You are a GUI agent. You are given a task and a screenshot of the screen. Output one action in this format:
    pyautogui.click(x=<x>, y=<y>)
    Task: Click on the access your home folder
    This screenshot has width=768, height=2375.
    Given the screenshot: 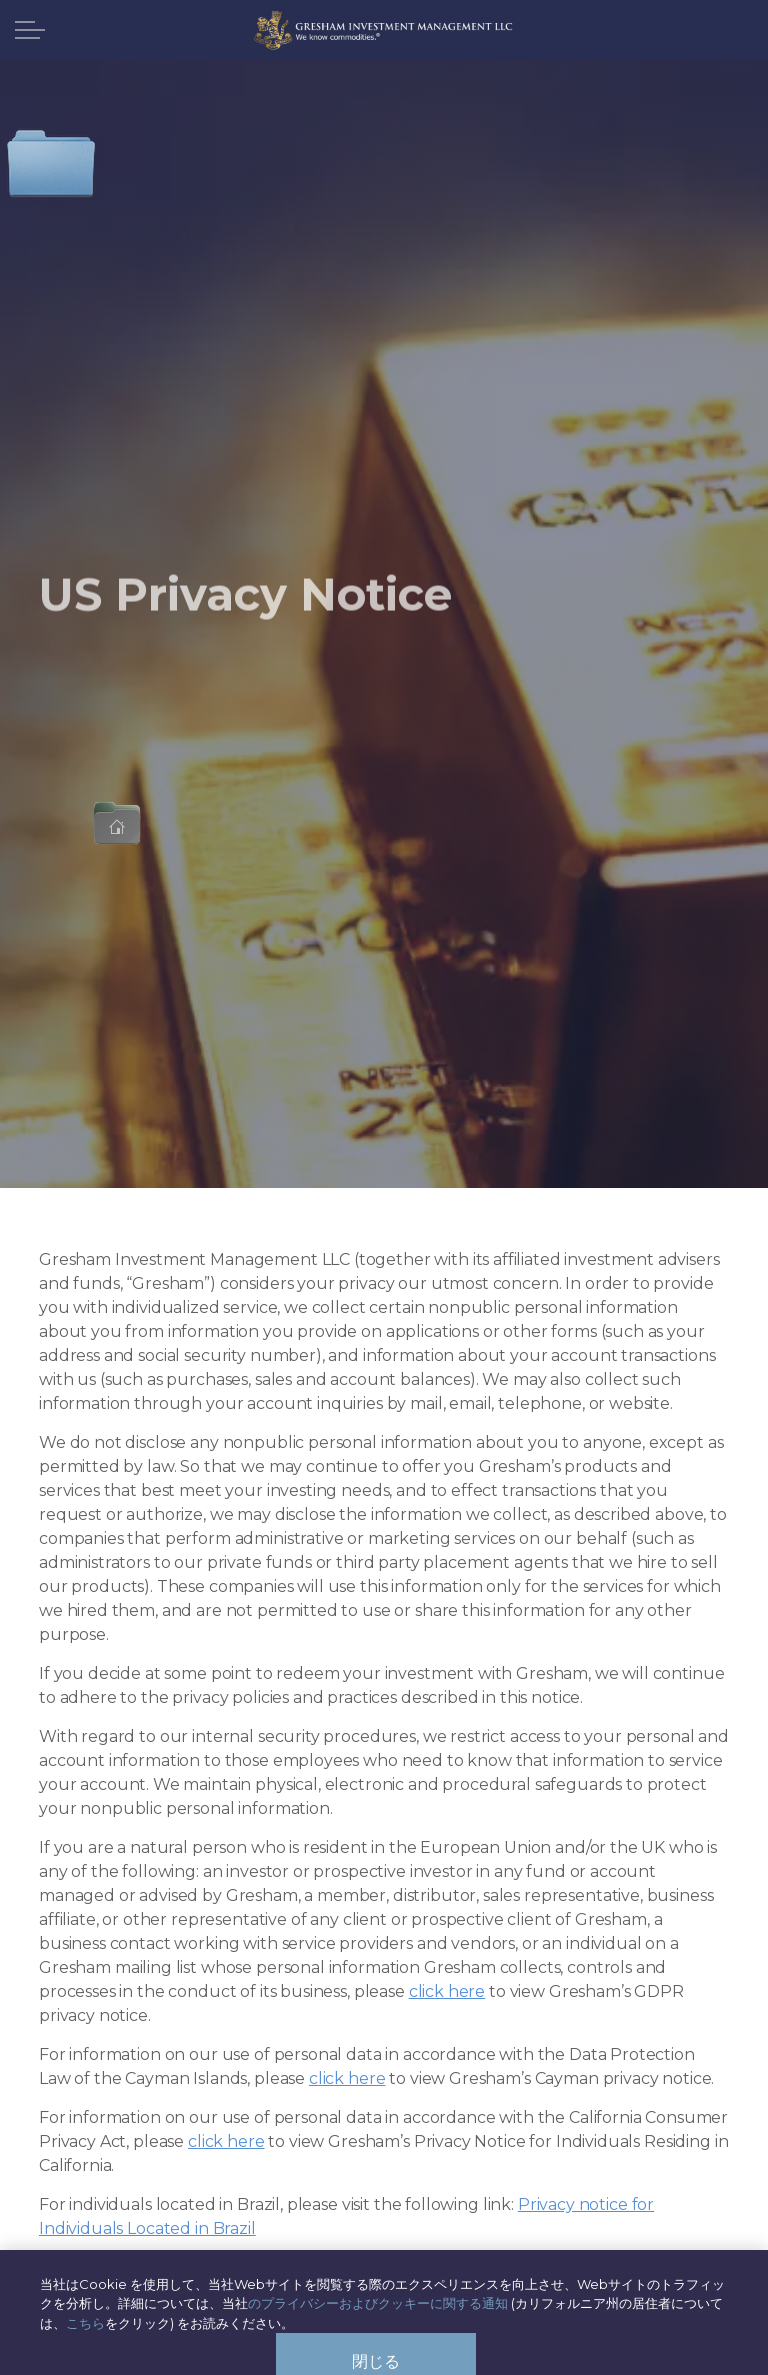 What is the action you would take?
    pyautogui.click(x=117, y=823)
    